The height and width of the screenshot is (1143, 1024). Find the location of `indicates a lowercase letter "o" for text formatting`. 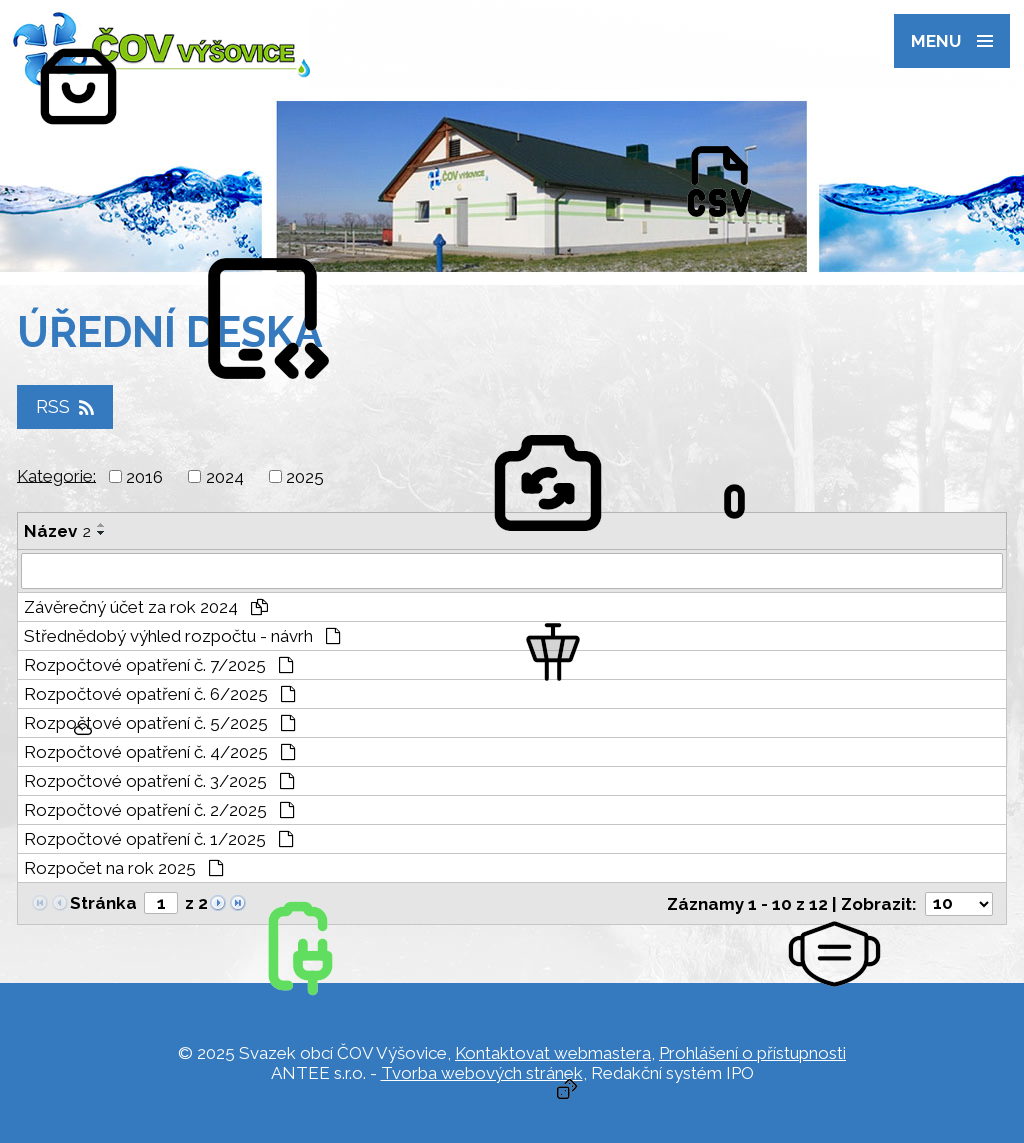

indicates a lowercase letter "o" for text formatting is located at coordinates (734, 501).